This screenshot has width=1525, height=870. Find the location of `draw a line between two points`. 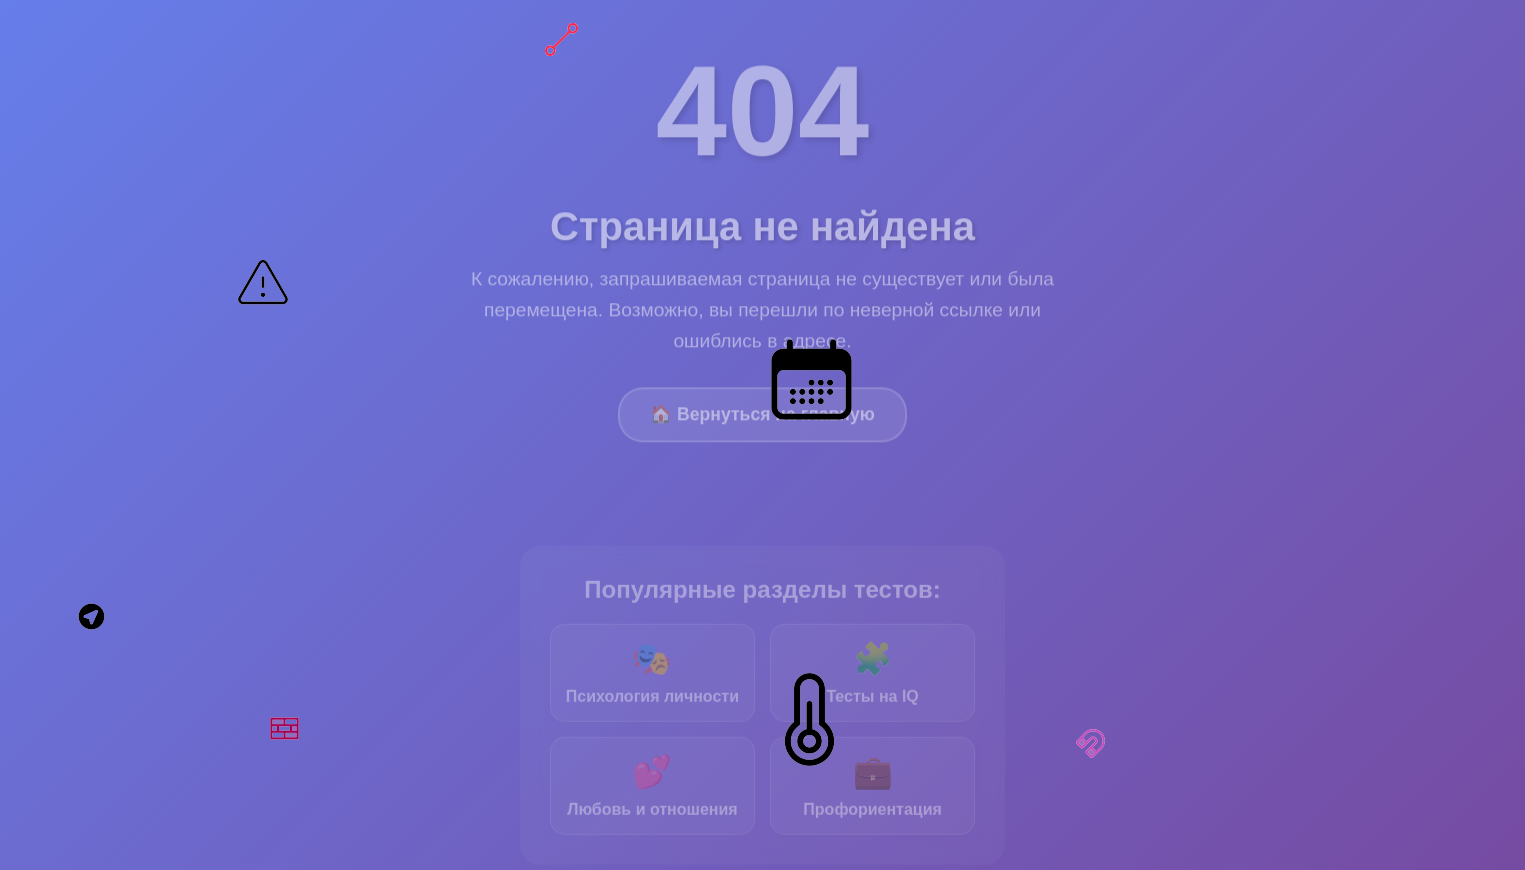

draw a line between two points is located at coordinates (561, 39).